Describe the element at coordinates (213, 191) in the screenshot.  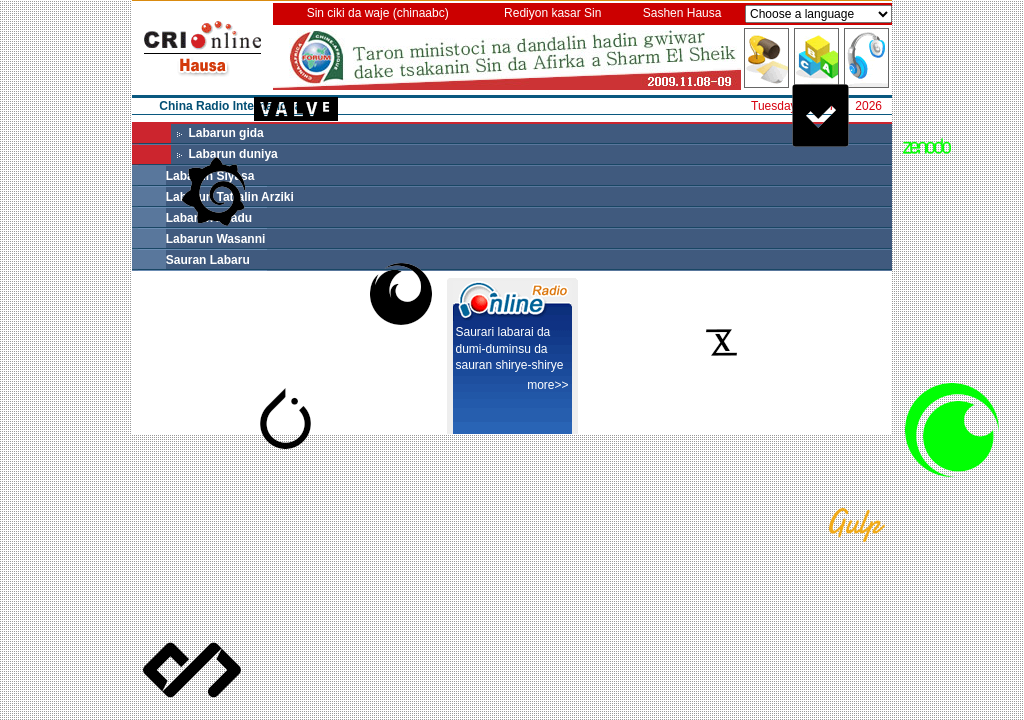
I see `open grafana dashboard` at that location.